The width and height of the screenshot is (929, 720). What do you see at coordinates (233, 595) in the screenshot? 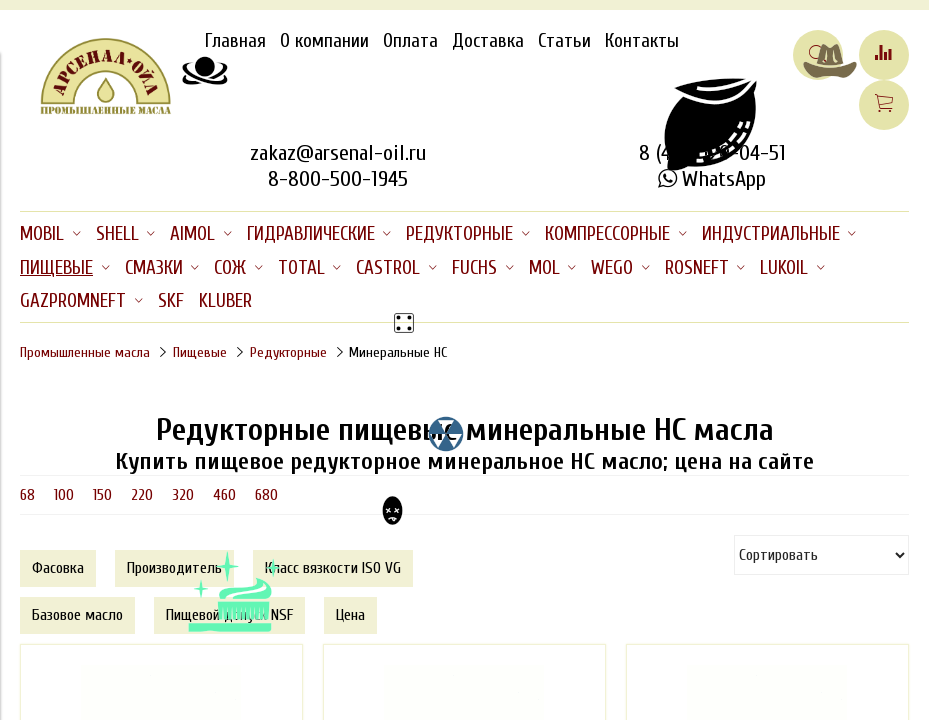
I see `access dental care or oral hygiene settings` at bounding box center [233, 595].